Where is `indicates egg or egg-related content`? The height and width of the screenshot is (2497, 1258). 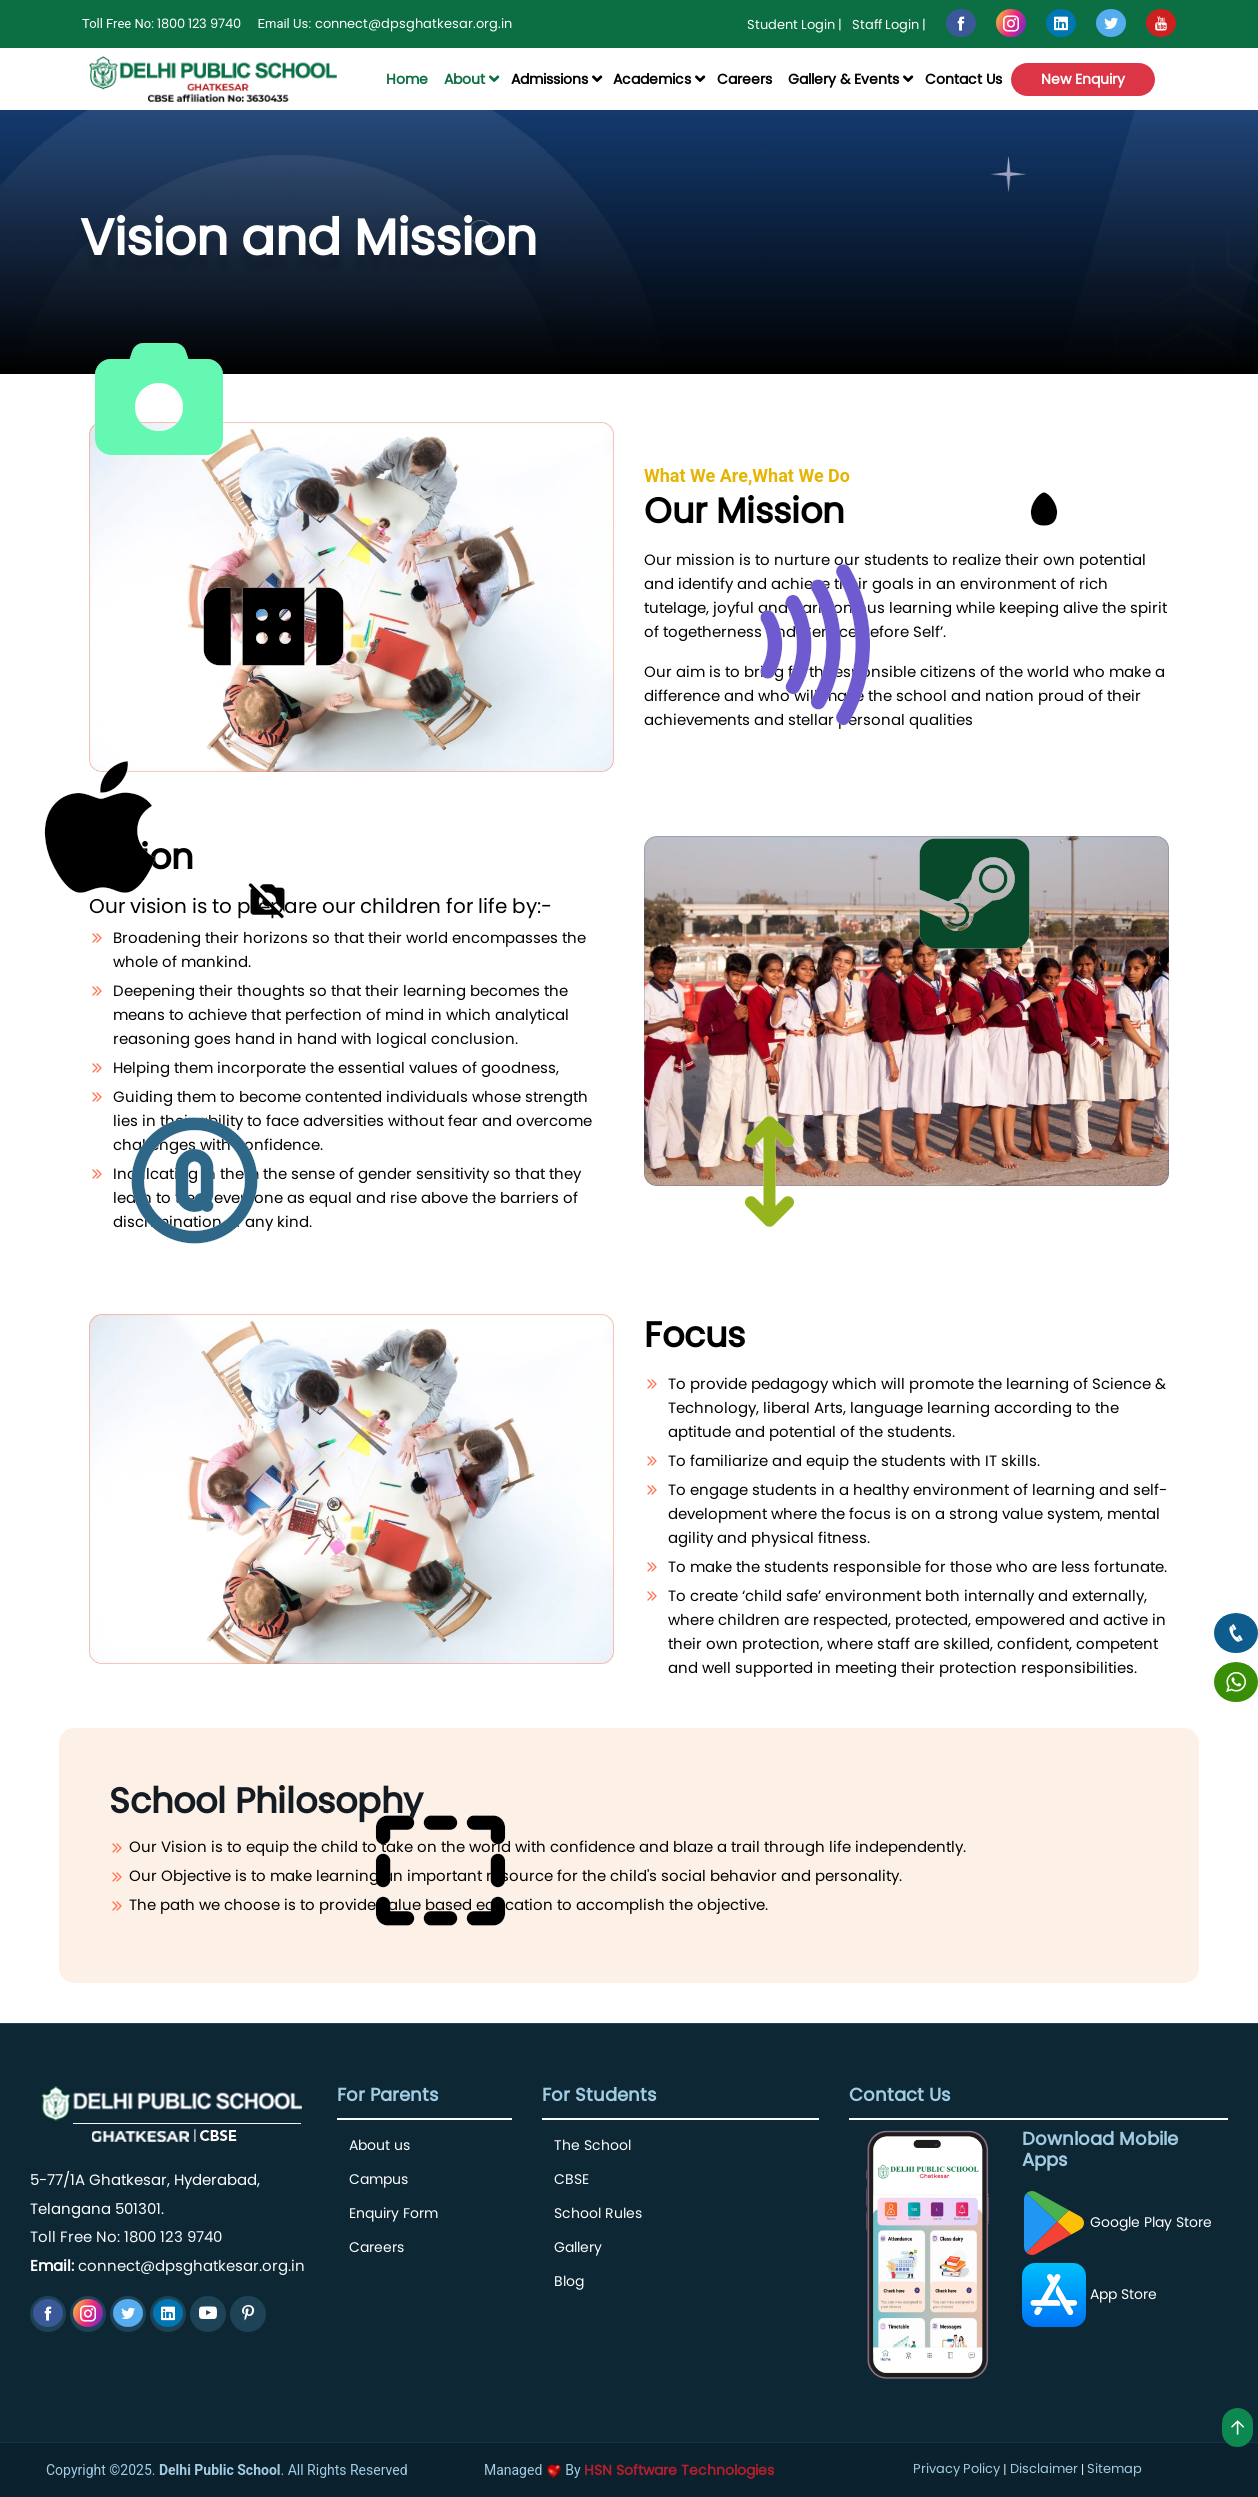
indicates egg or egg-related content is located at coordinates (1044, 509).